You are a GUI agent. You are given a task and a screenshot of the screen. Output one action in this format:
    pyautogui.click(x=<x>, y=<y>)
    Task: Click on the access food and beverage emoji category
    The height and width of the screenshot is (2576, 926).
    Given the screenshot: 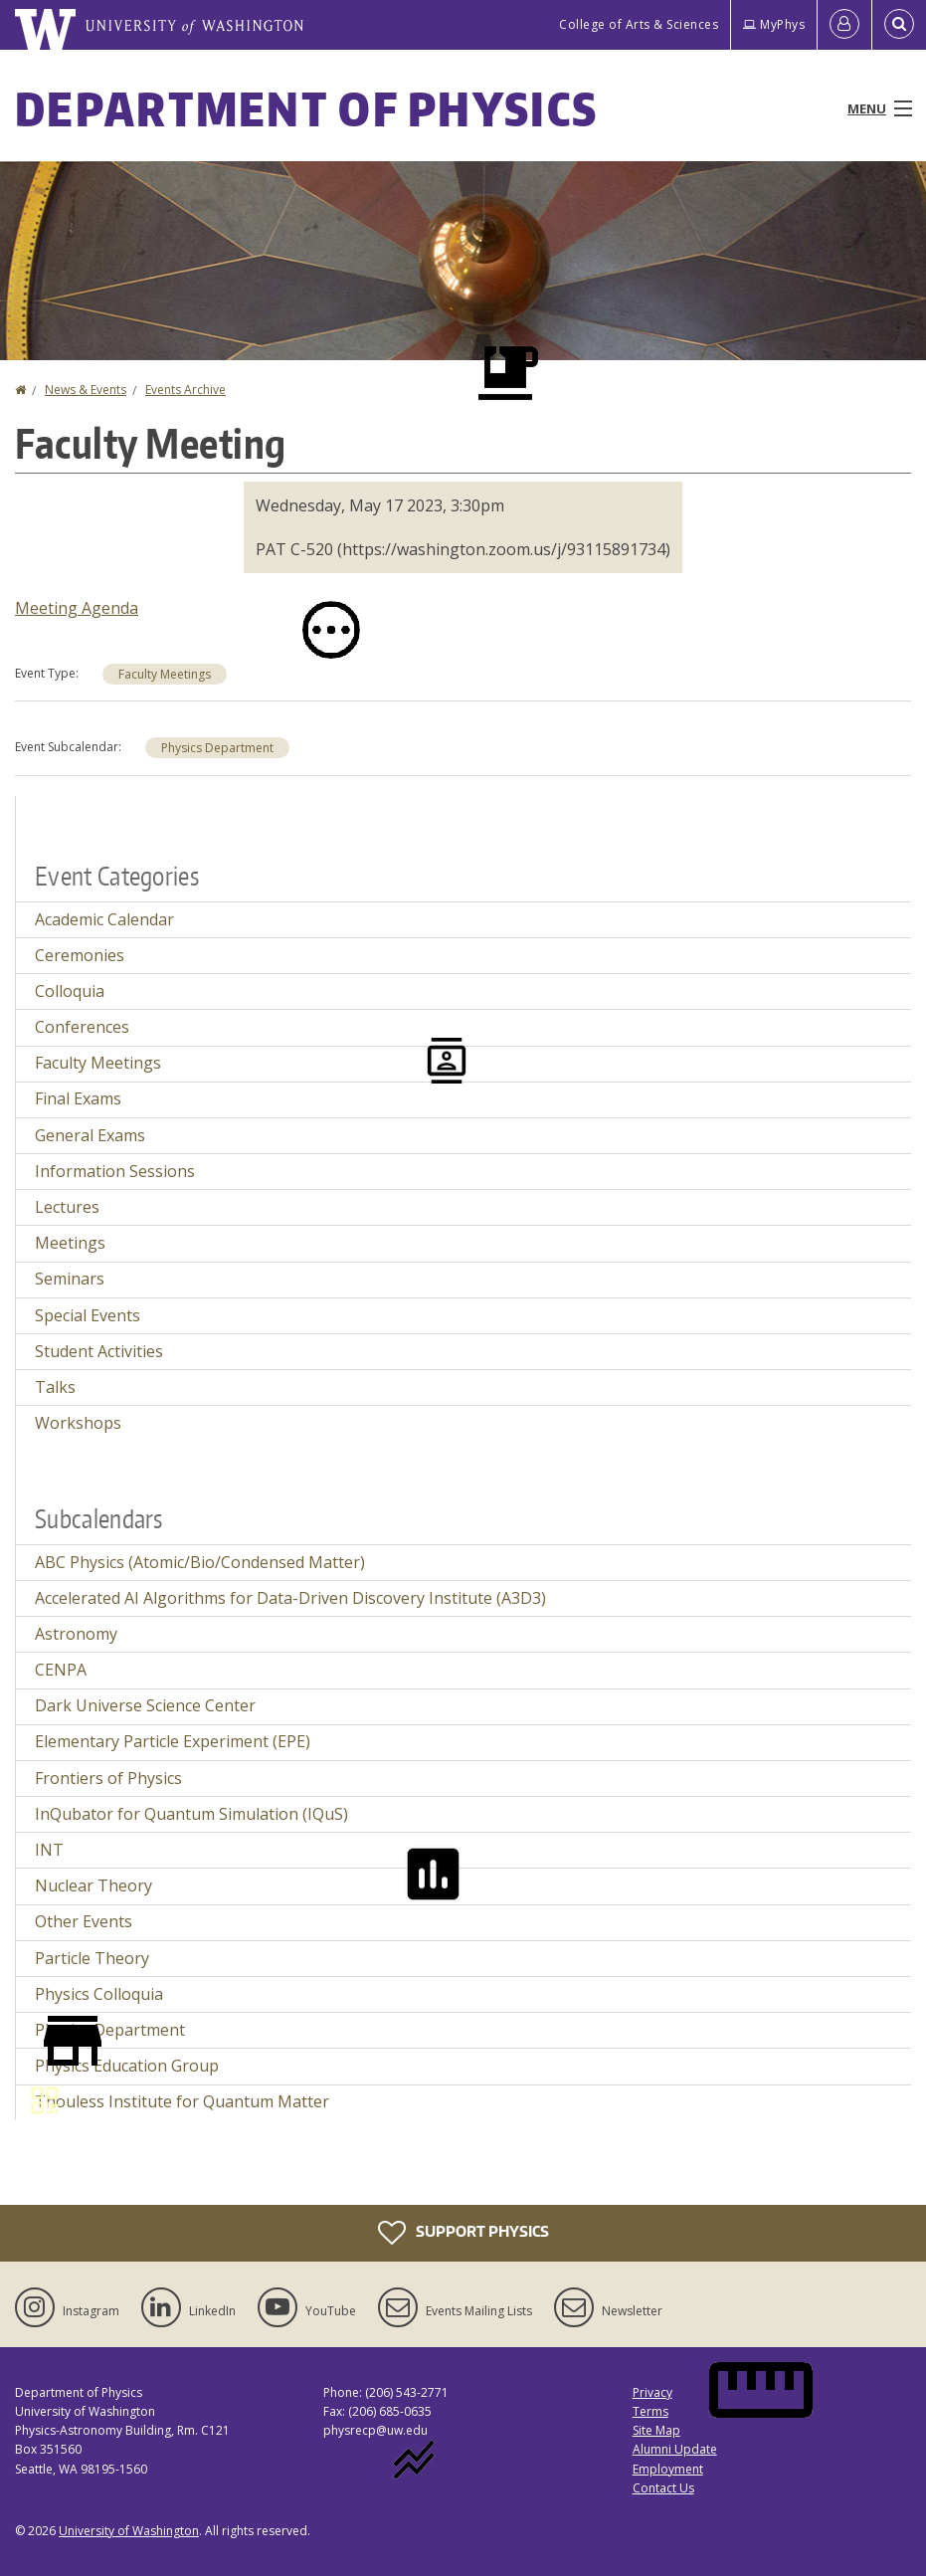 What is the action you would take?
    pyautogui.click(x=508, y=373)
    